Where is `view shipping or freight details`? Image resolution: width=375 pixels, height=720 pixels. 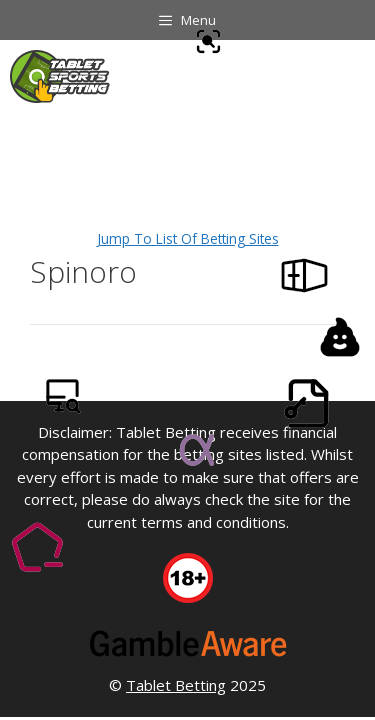
view shipping or freight details is located at coordinates (304, 275).